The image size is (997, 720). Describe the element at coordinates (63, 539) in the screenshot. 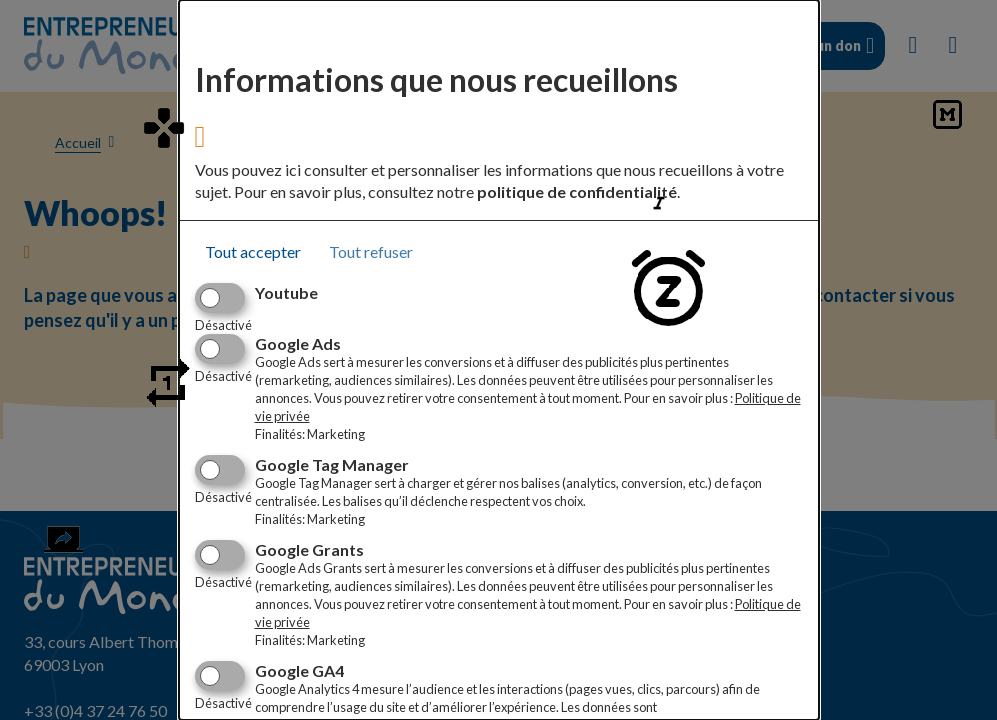

I see `start sharing your screen` at that location.